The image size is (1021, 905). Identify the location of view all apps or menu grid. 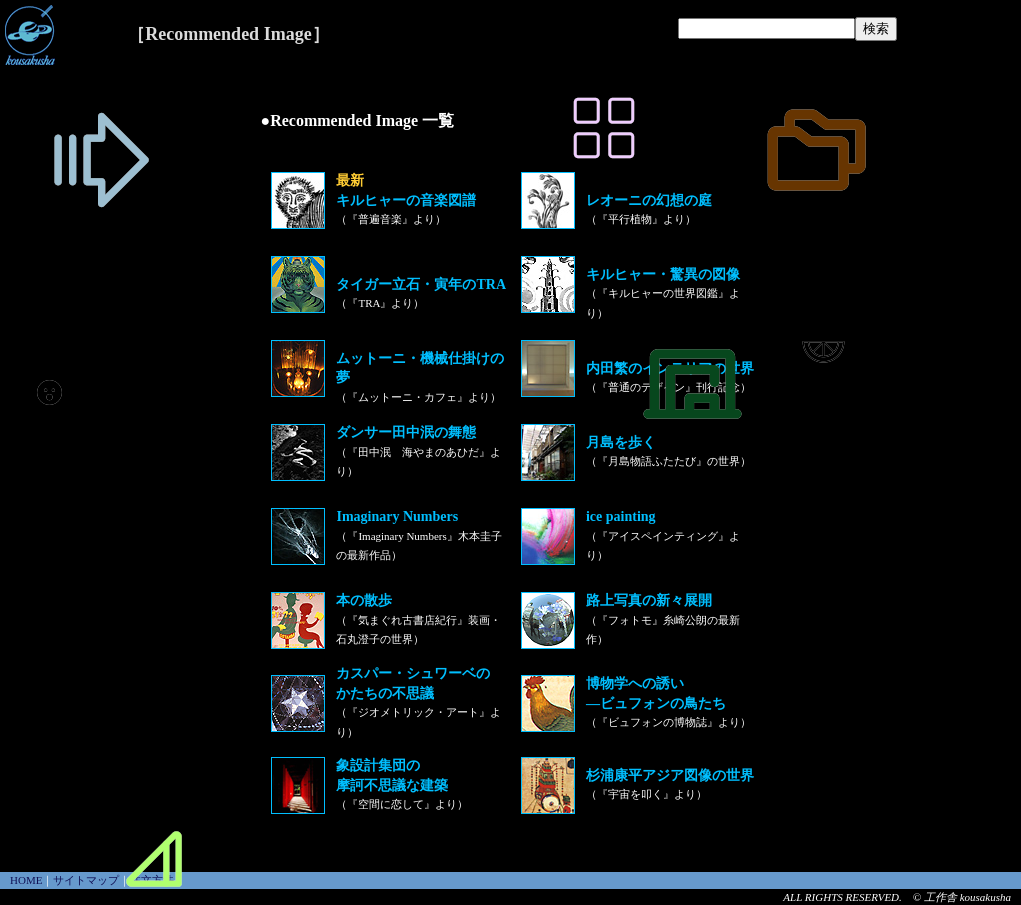
(604, 128).